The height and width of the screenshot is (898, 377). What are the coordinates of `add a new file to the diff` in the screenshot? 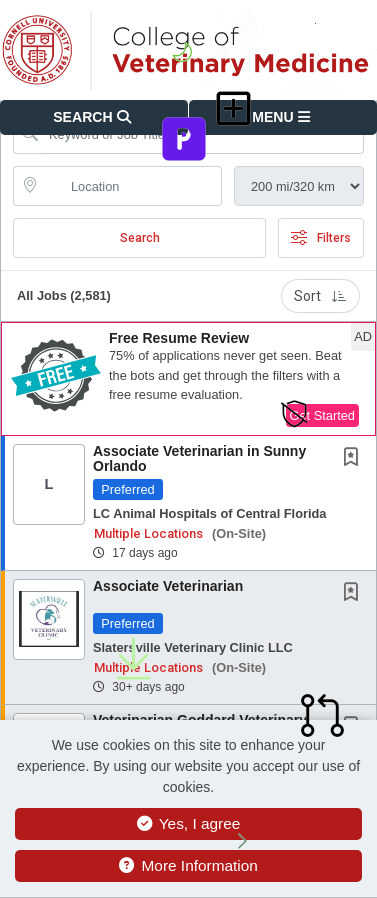 It's located at (233, 108).